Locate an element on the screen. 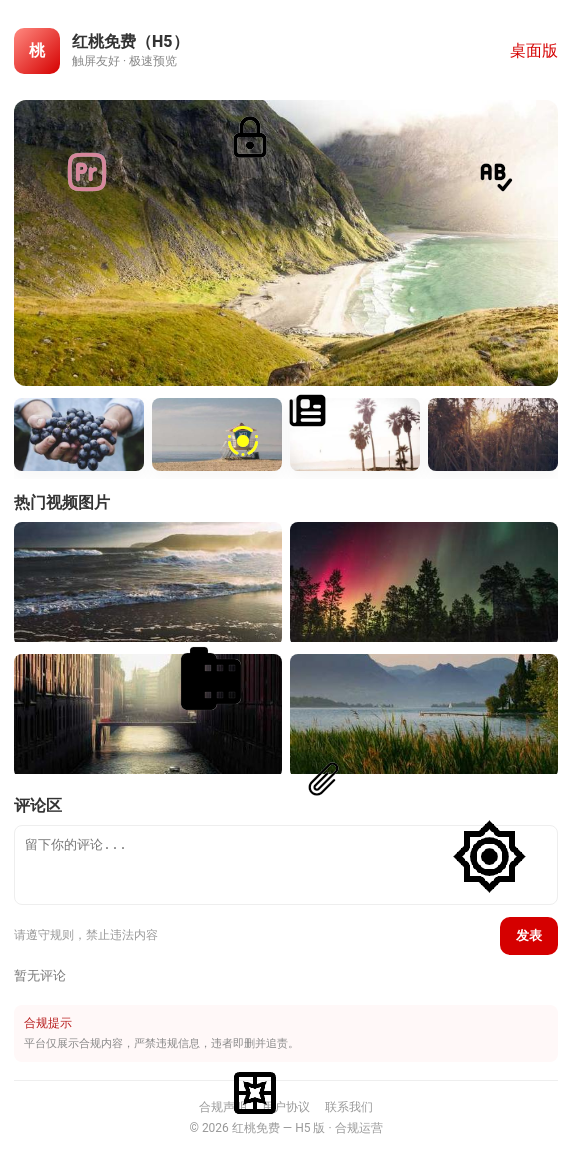 Image resolution: width=572 pixels, height=1169 pixels. open Adobe Premiere Pro is located at coordinates (87, 172).